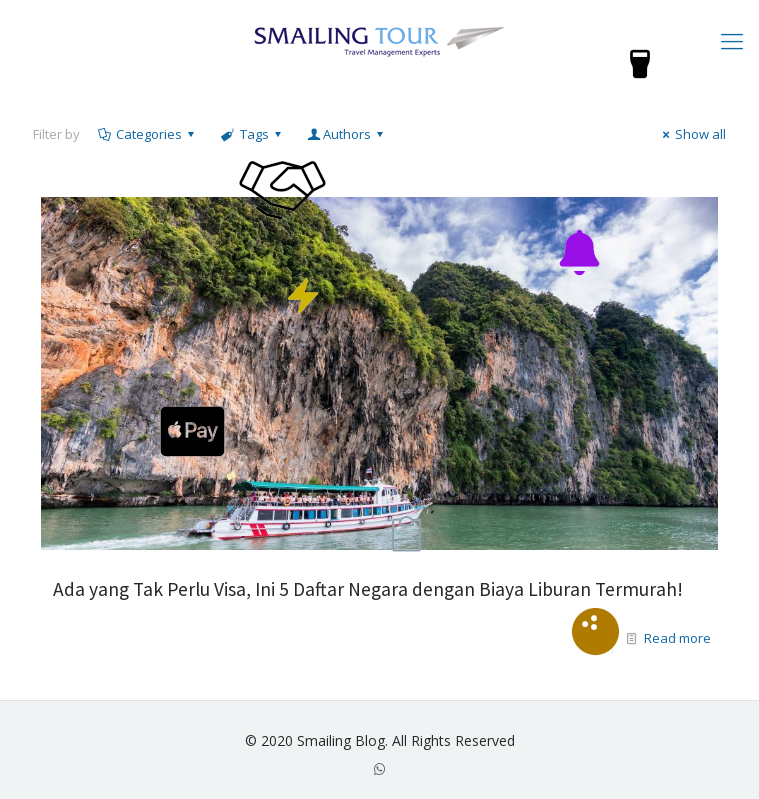 The image size is (759, 799). What do you see at coordinates (640, 64) in the screenshot?
I see `view nearby bars or pubs` at bounding box center [640, 64].